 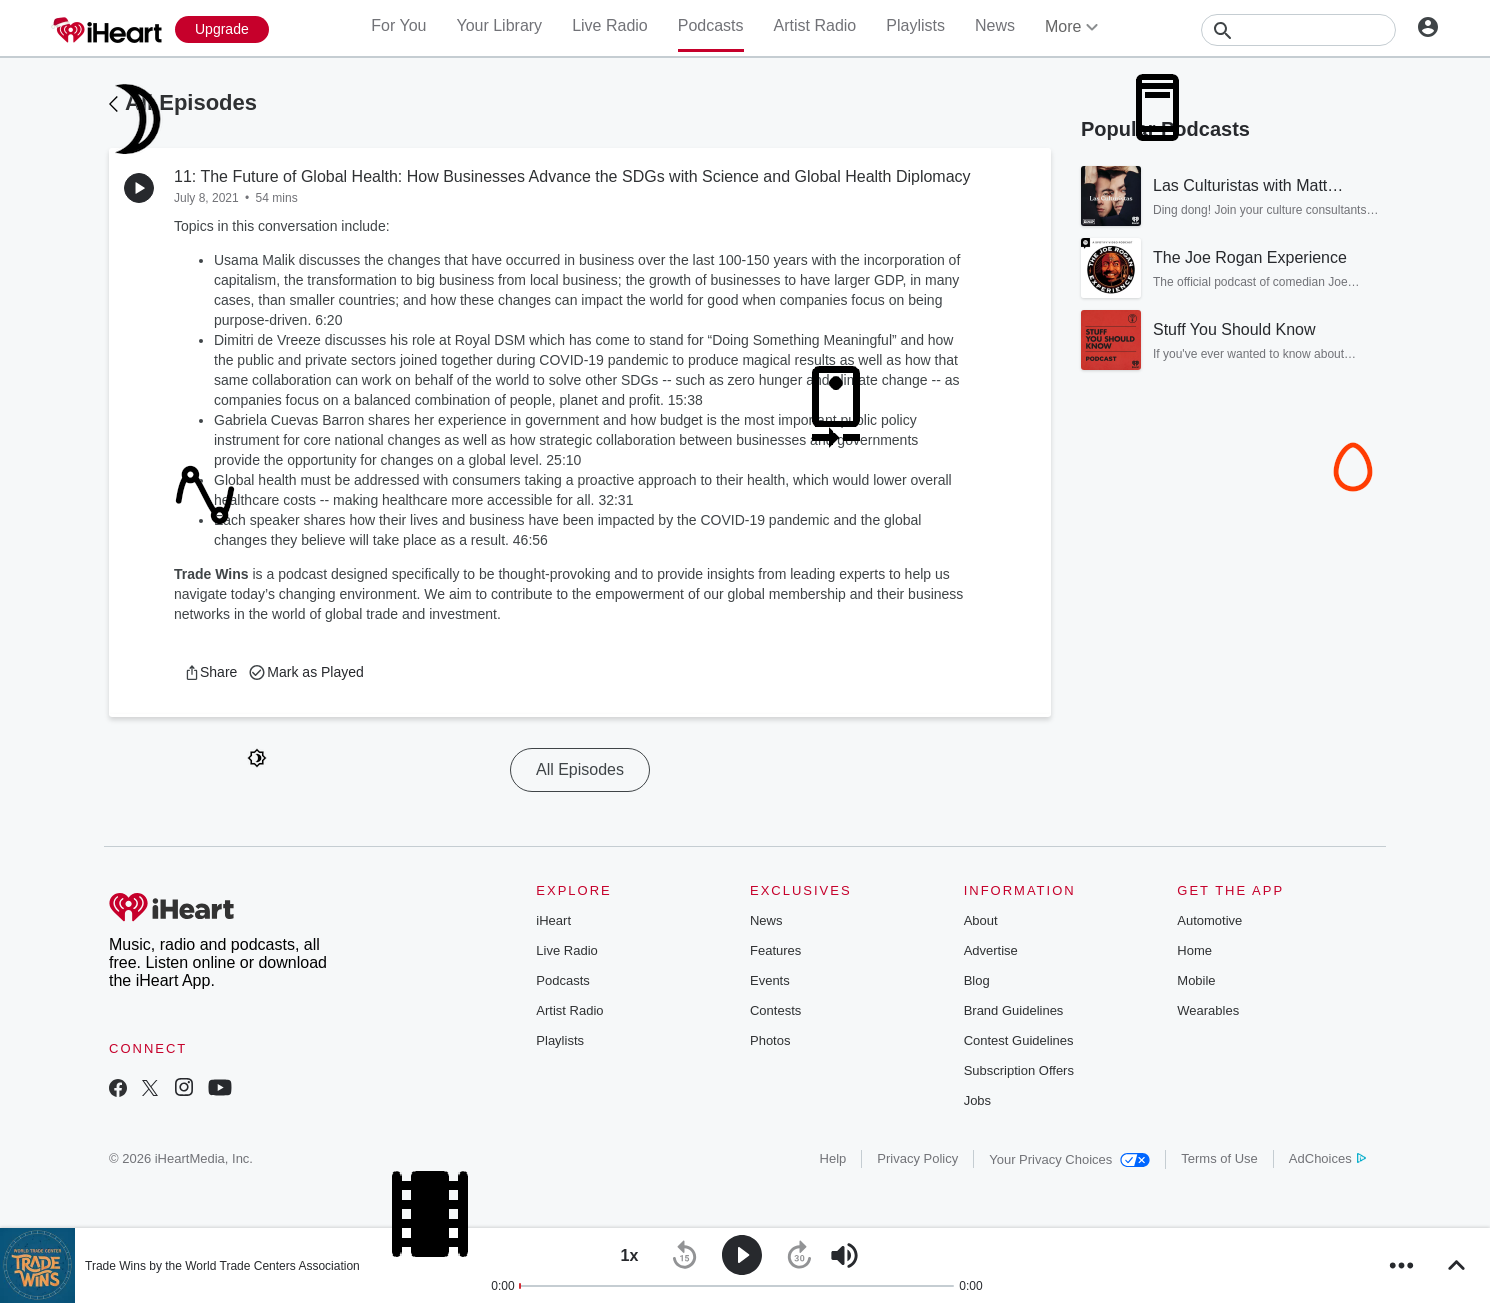 I want to click on indicates egg or egg-containing ingredients in food items, so click(x=1353, y=467).